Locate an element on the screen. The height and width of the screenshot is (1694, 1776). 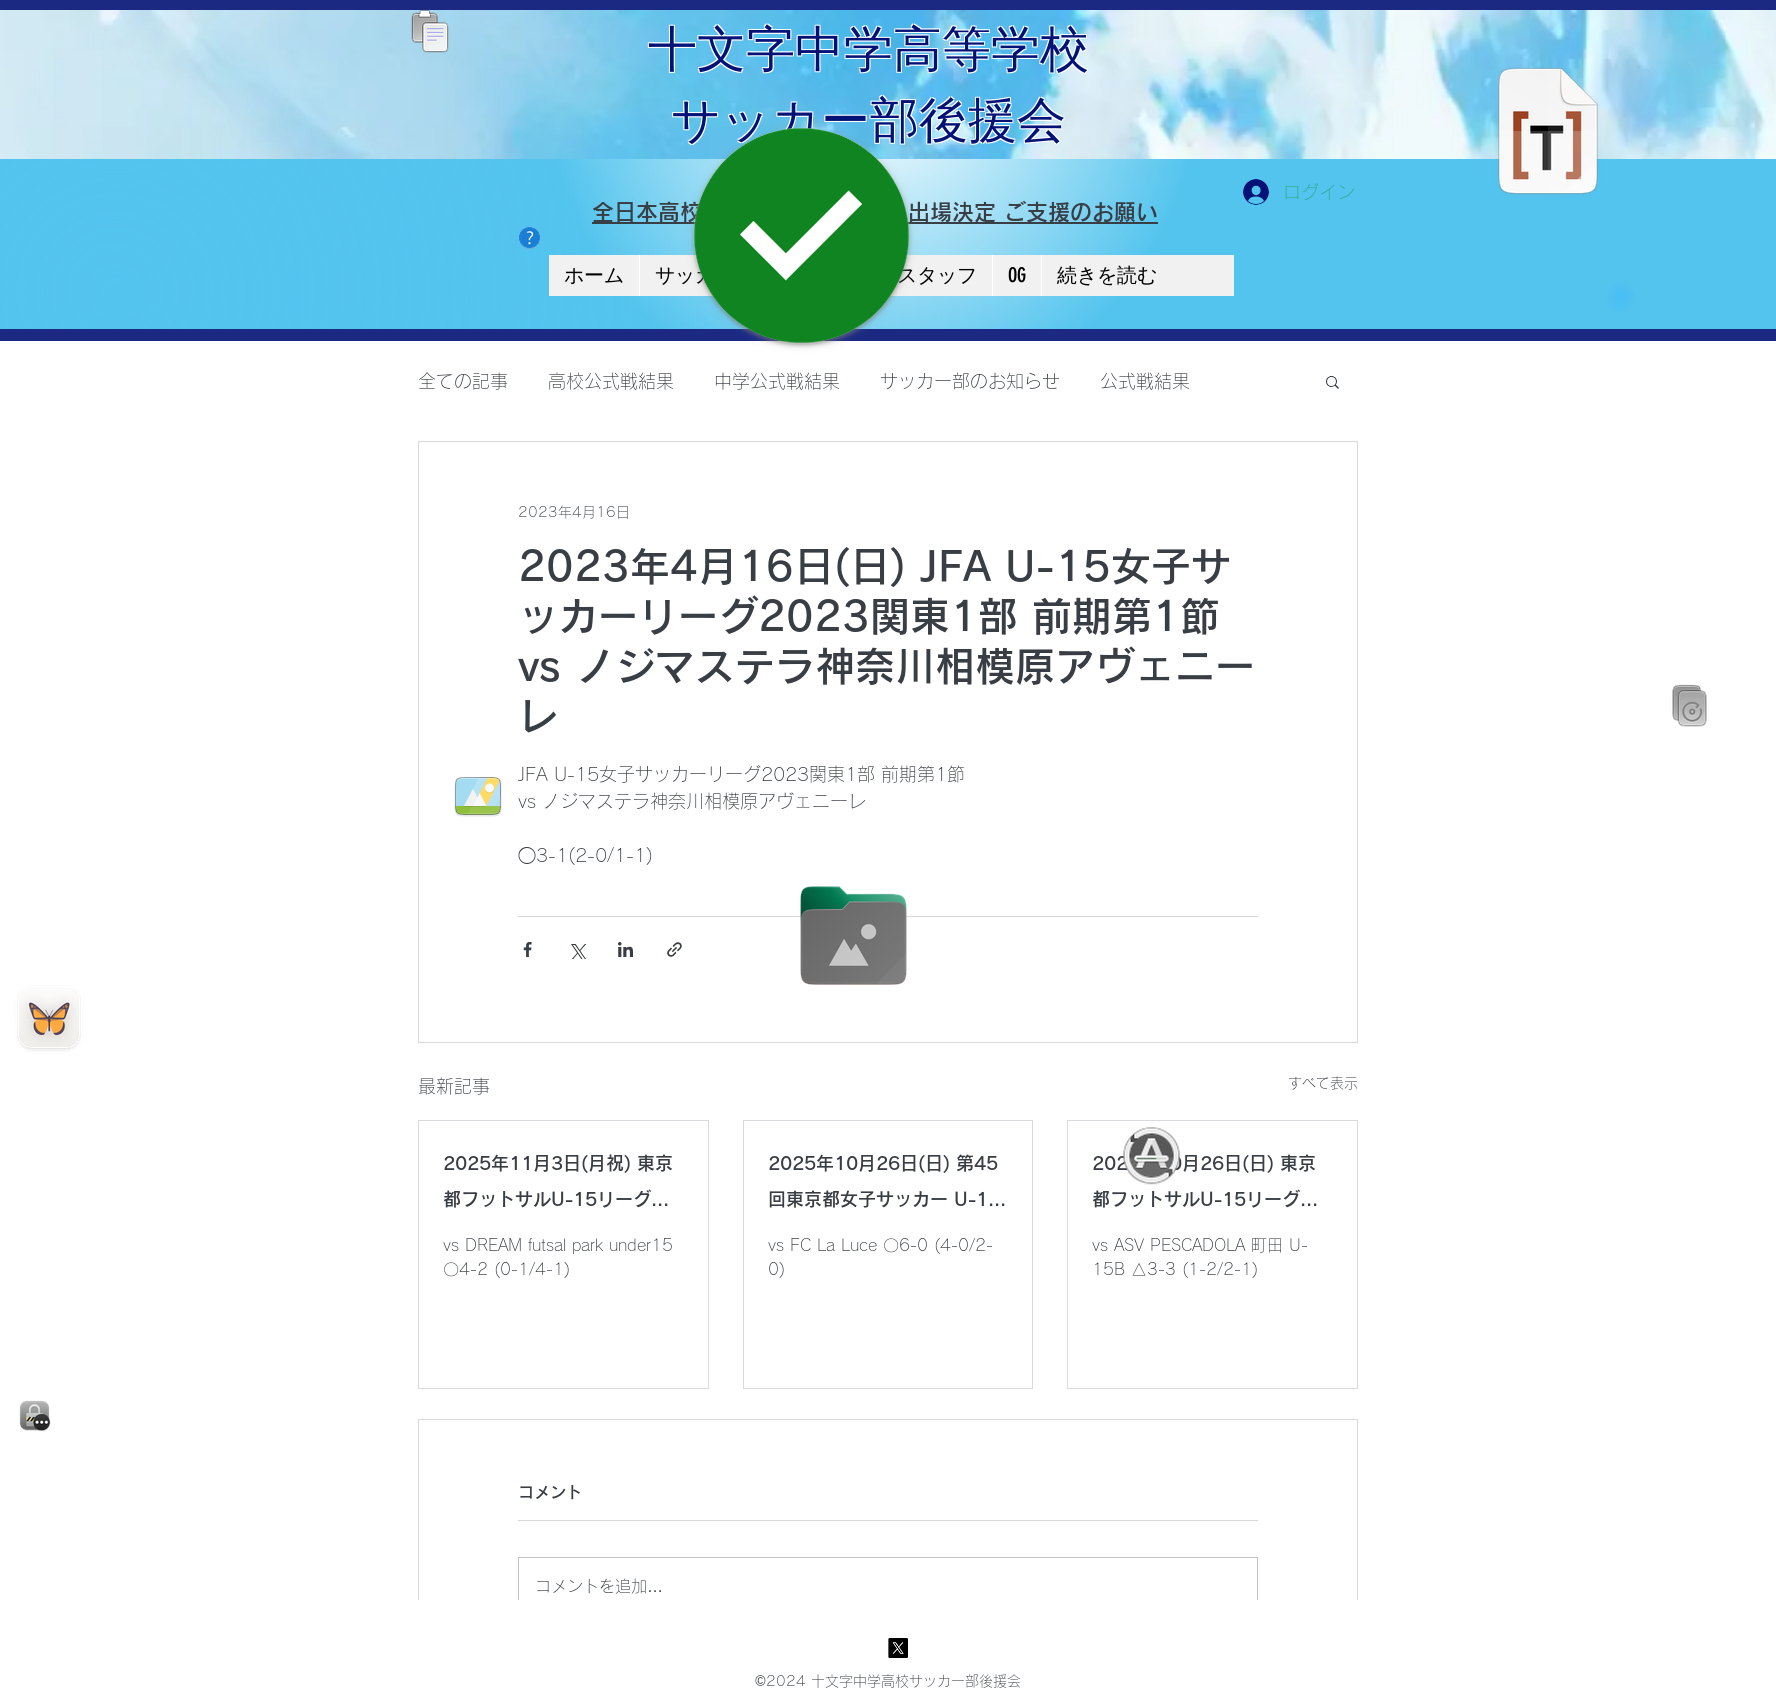
a toml configuration file is located at coordinates (1548, 131).